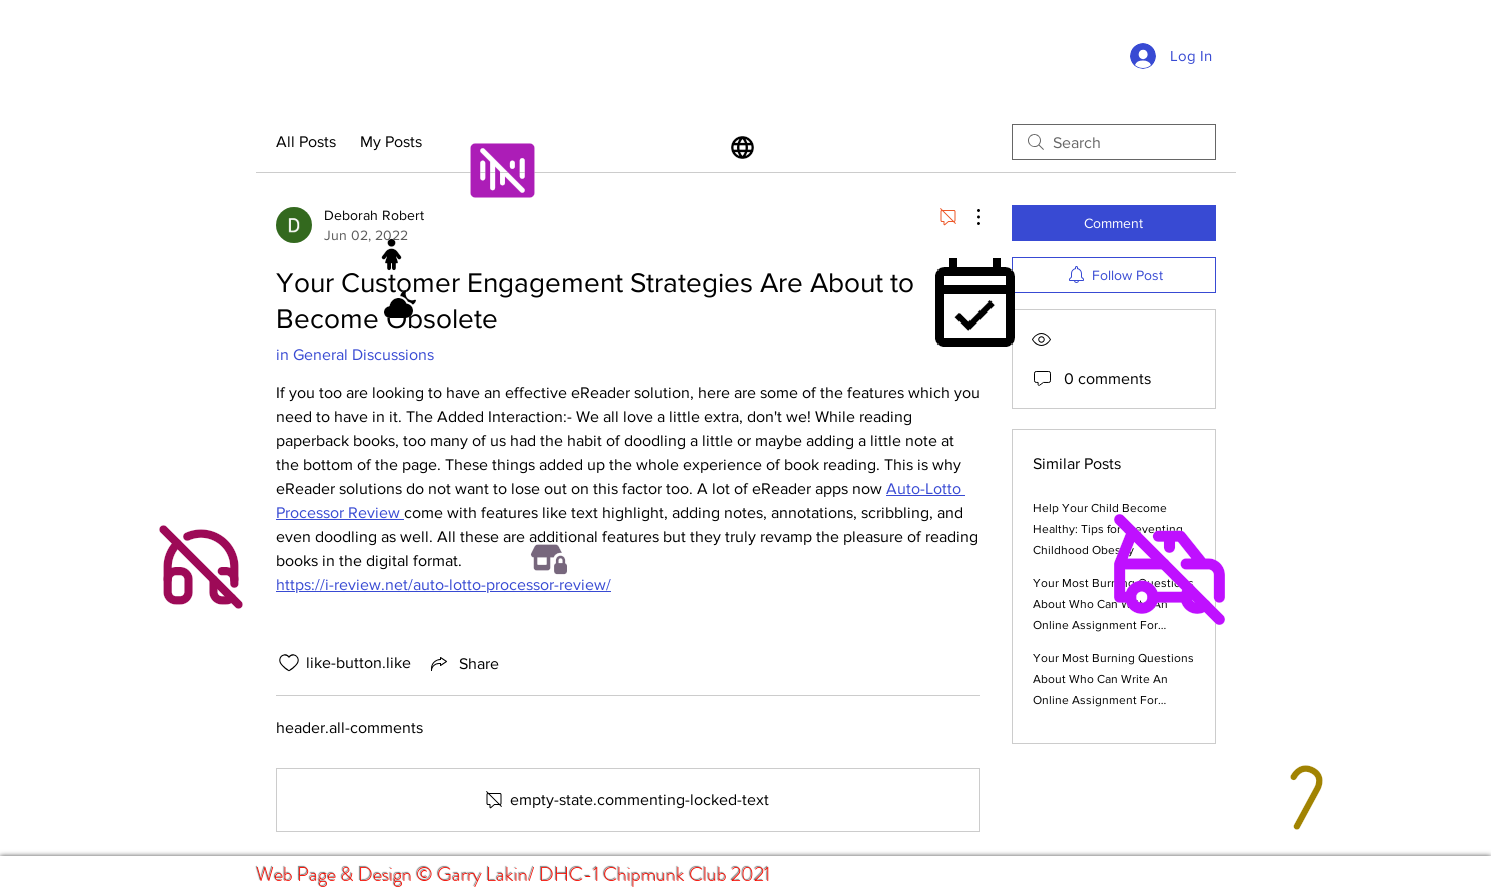 The height and width of the screenshot is (894, 1491). Describe the element at coordinates (975, 307) in the screenshot. I see `event confirmed or available` at that location.